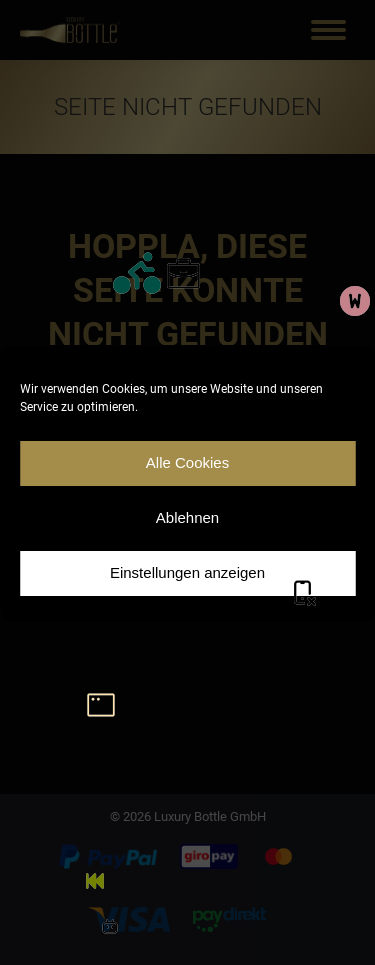 This screenshot has width=375, height=965. I want to click on select cycling as your transportation mode, so click(137, 272).